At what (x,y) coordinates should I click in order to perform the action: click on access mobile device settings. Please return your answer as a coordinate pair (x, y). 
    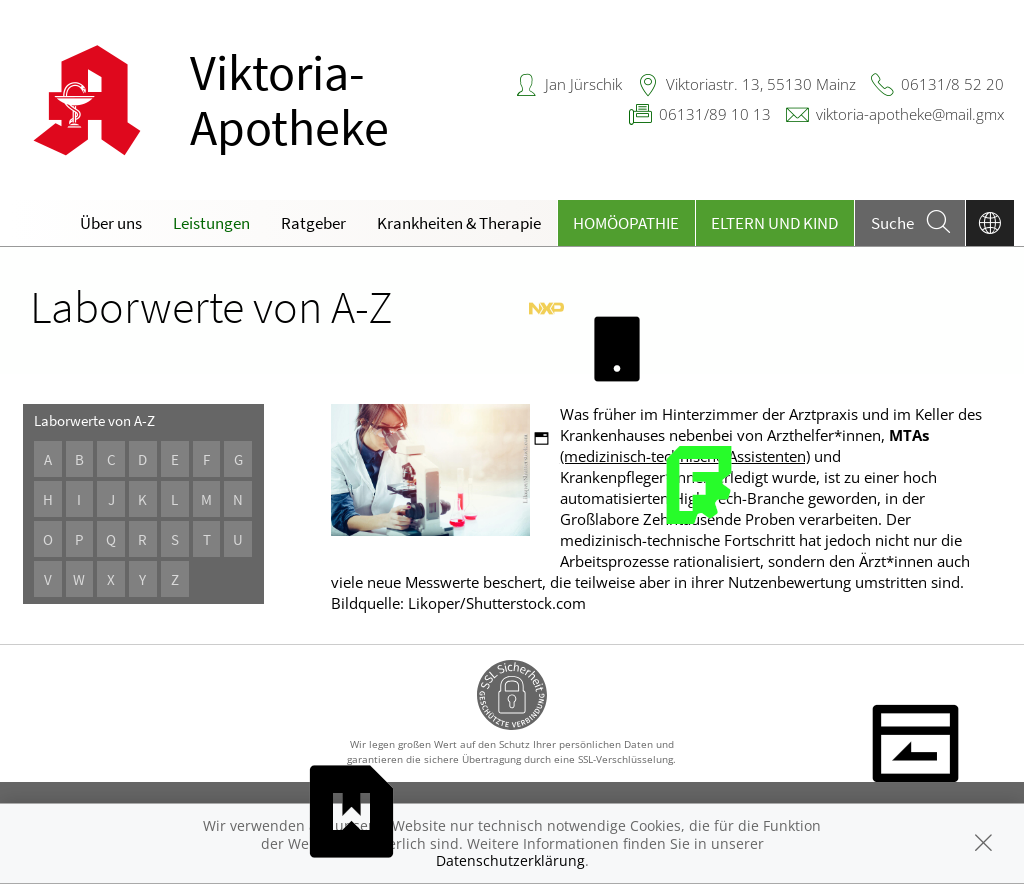
    Looking at the image, I should click on (617, 349).